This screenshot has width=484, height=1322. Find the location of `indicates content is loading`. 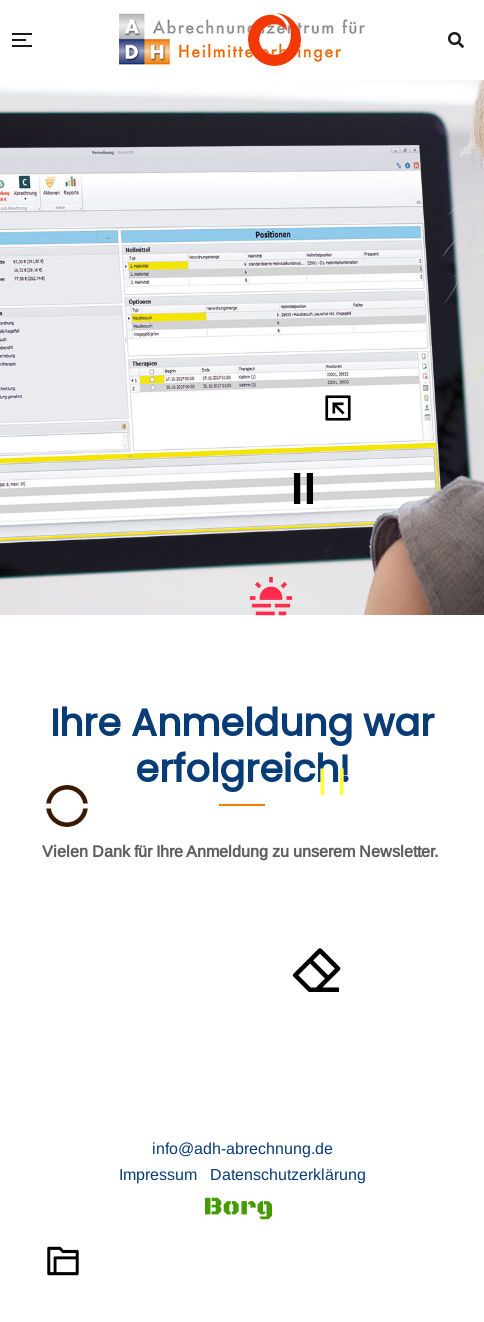

indicates content is loading is located at coordinates (67, 806).